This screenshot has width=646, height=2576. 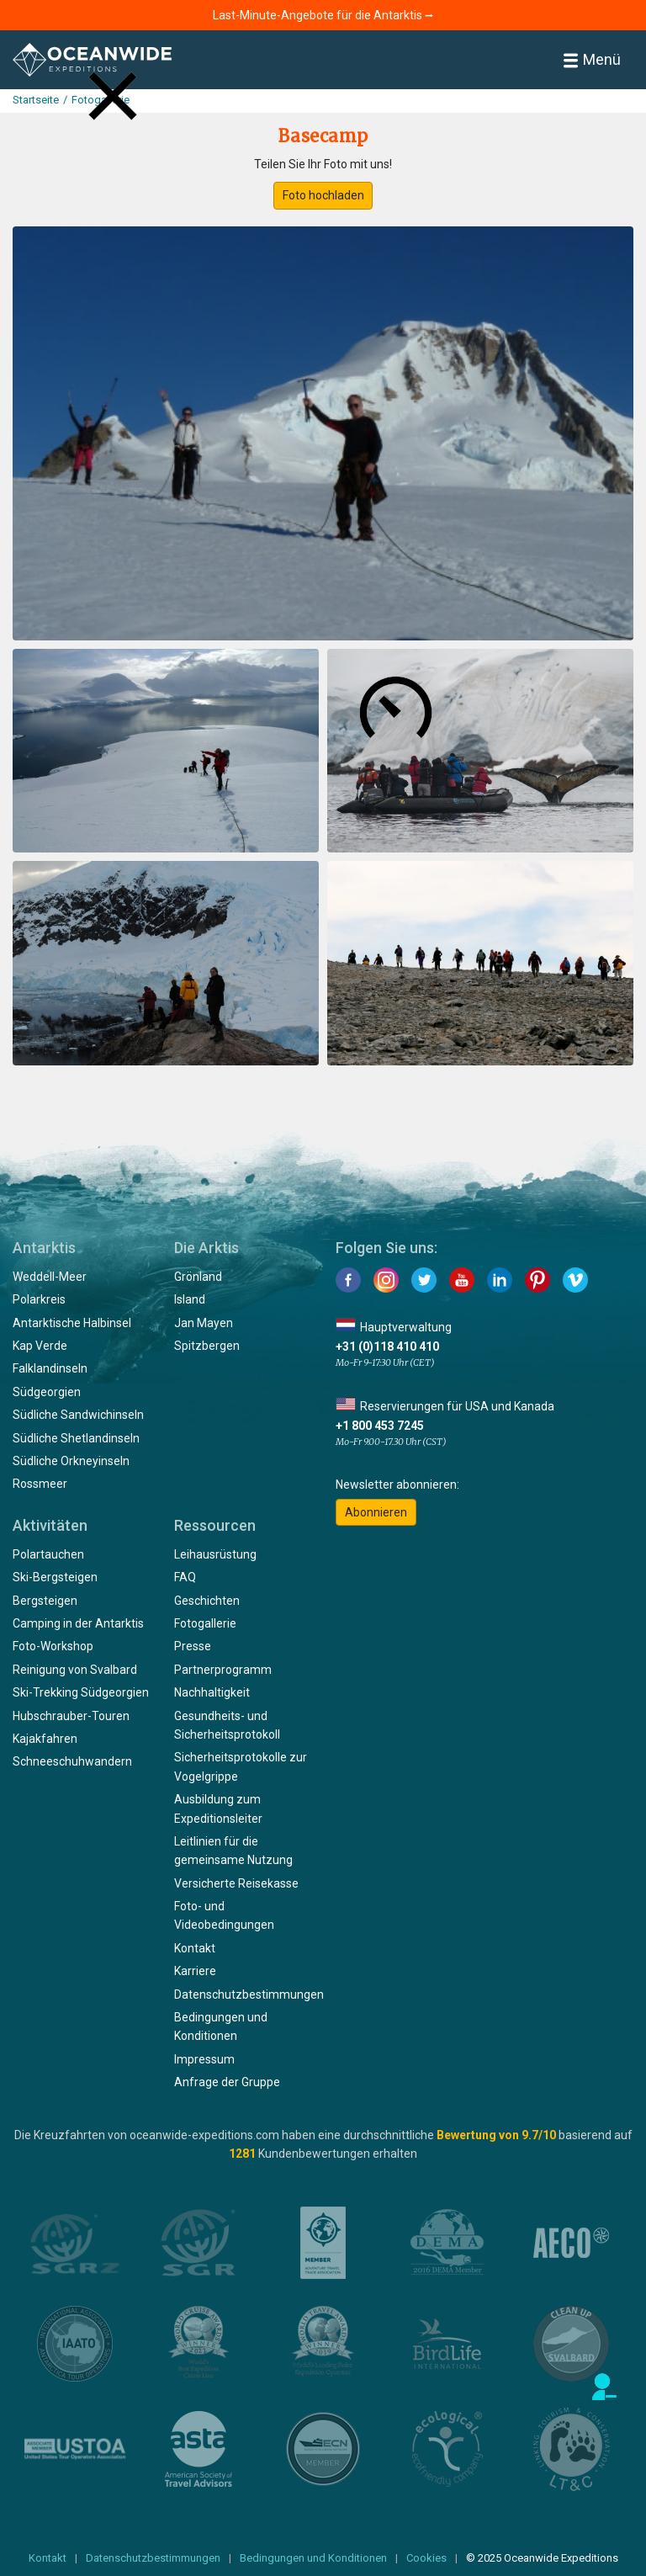 What do you see at coordinates (113, 96) in the screenshot?
I see `close the current window or dialog` at bounding box center [113, 96].